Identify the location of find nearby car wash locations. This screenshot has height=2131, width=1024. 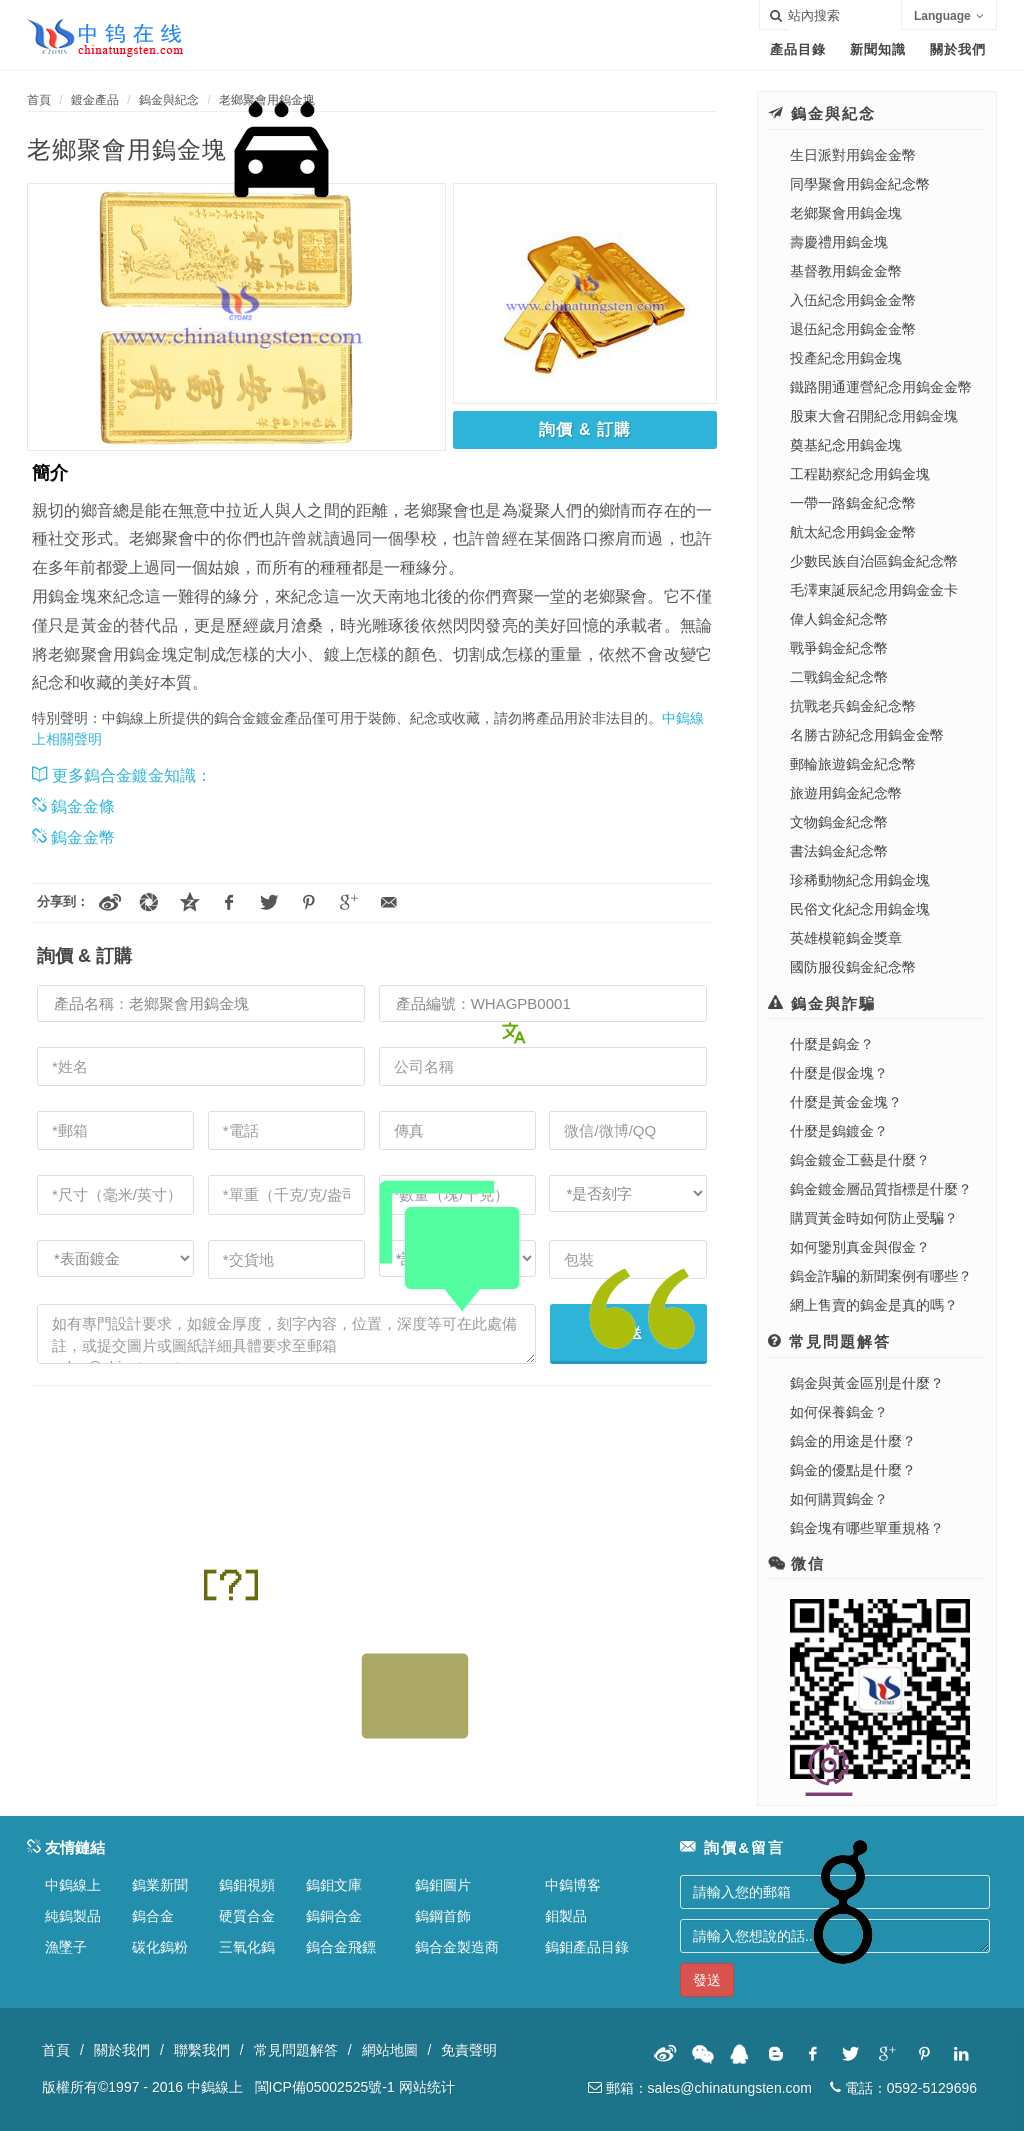
(281, 145).